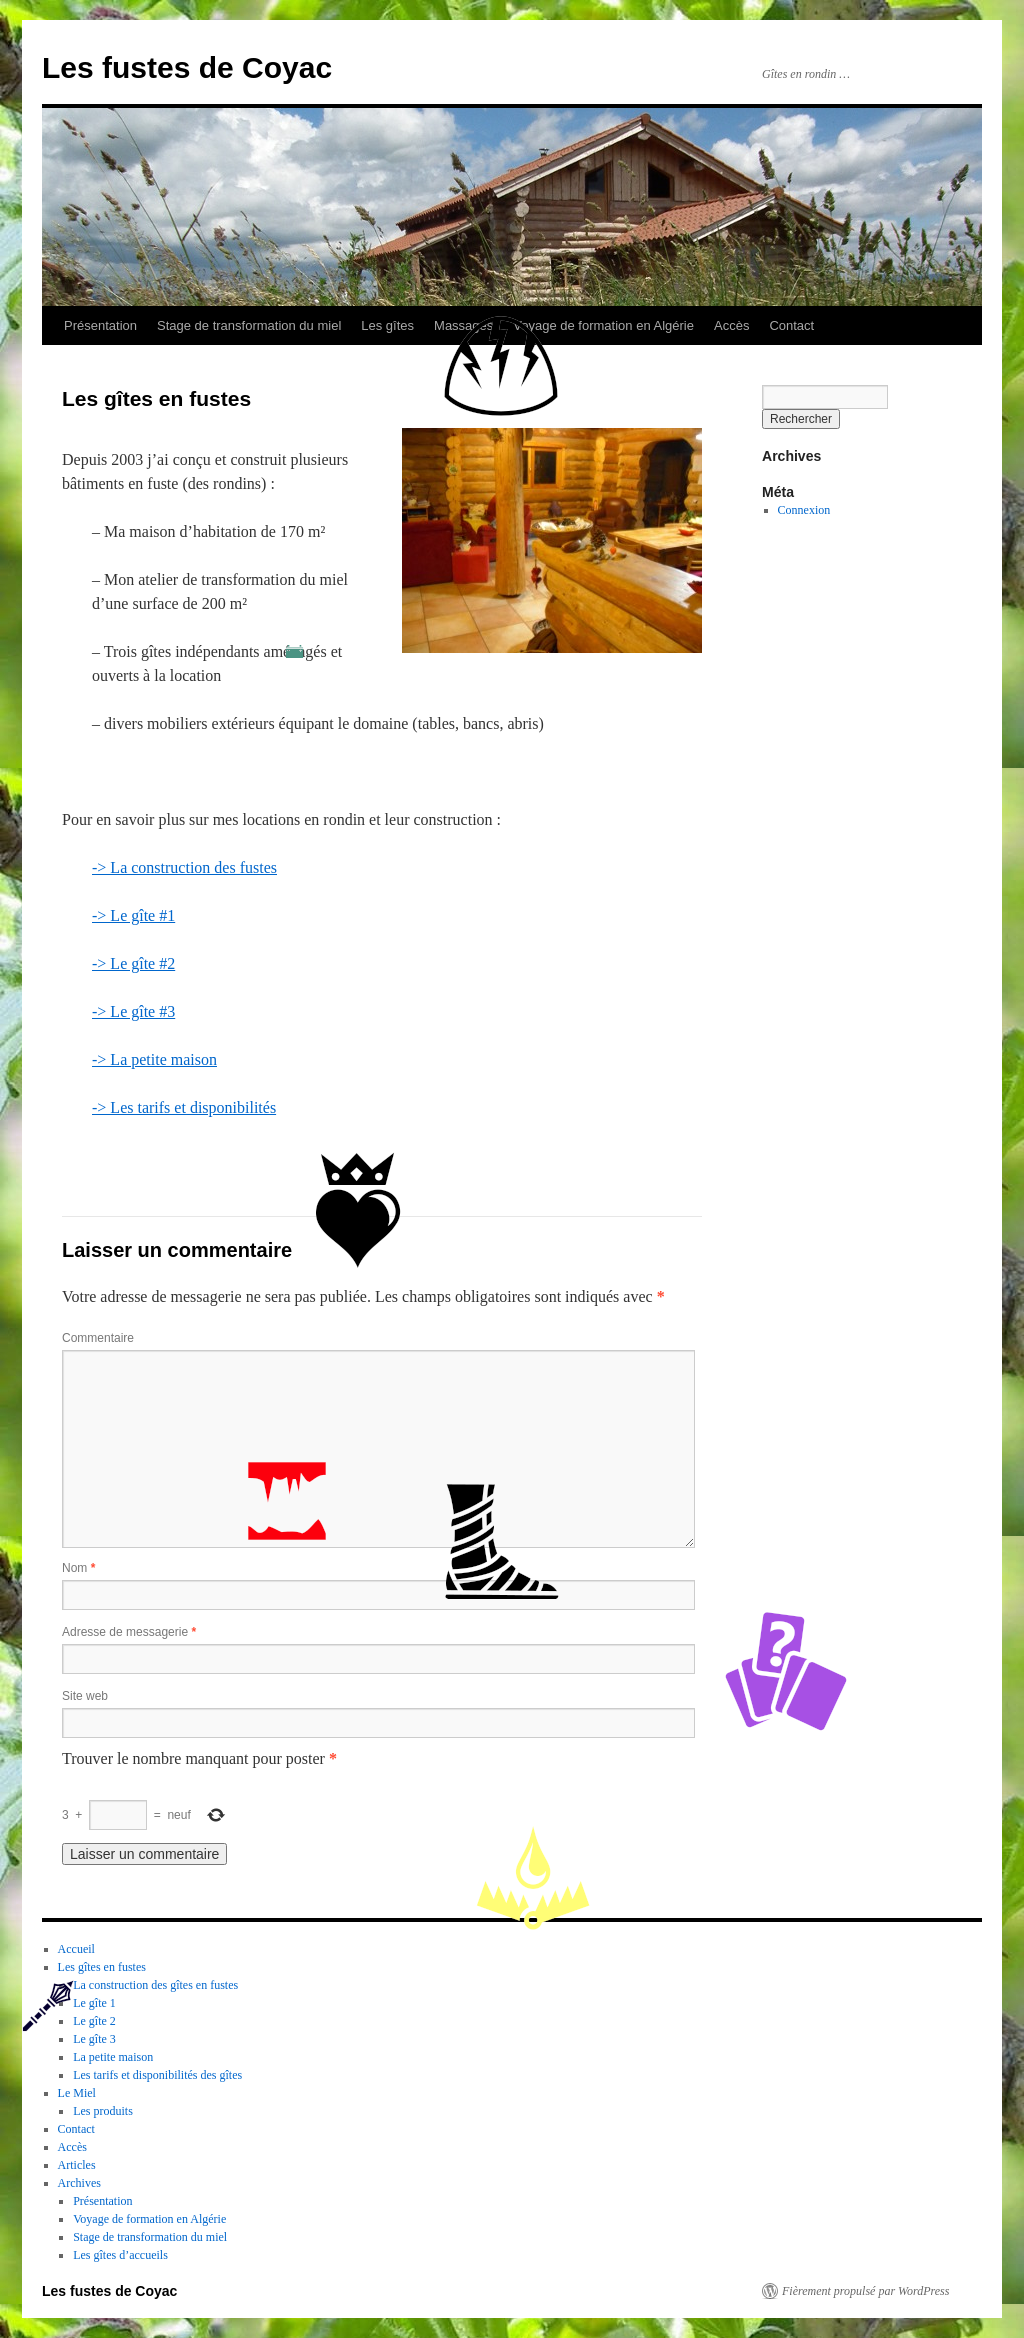 The width and height of the screenshot is (1024, 2338). Describe the element at coordinates (358, 1210) in the screenshot. I see `mark as favorite or premium content` at that location.